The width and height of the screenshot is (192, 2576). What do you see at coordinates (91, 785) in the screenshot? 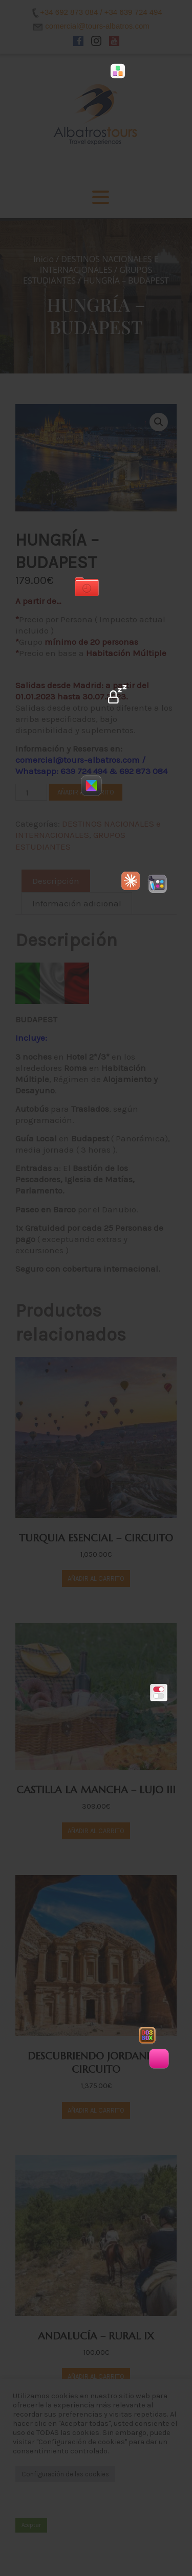
I see `launch gnome tetravex puzzle game` at bounding box center [91, 785].